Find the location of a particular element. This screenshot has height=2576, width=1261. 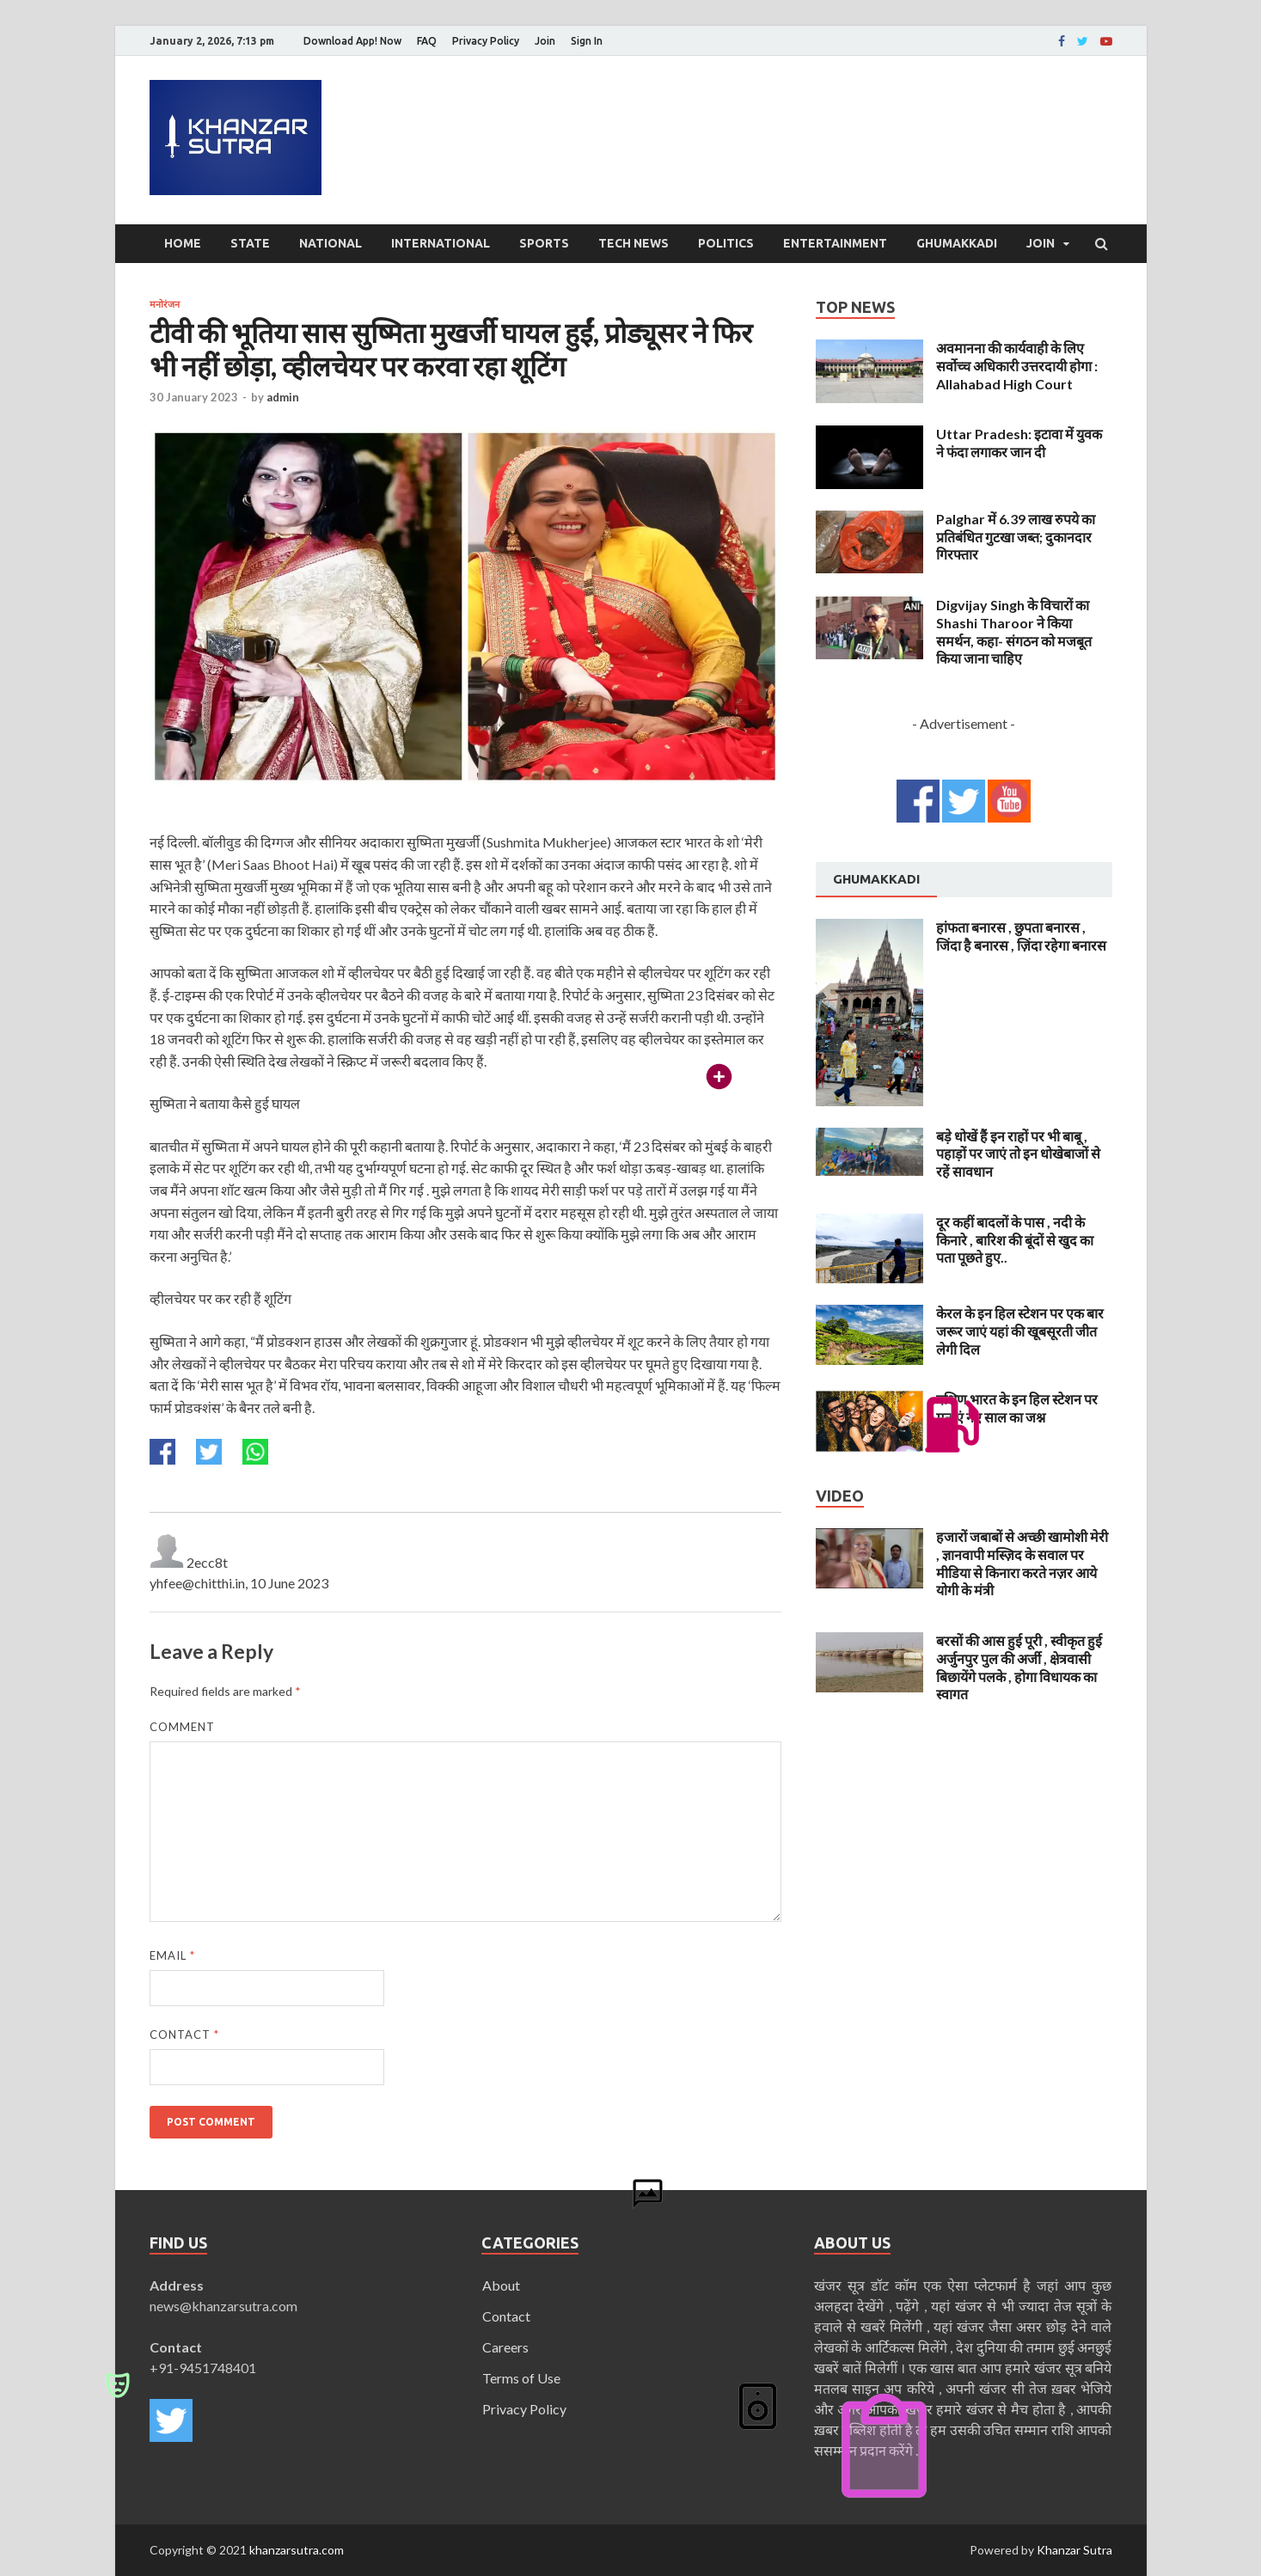

send or receive a picture message is located at coordinates (647, 2194).